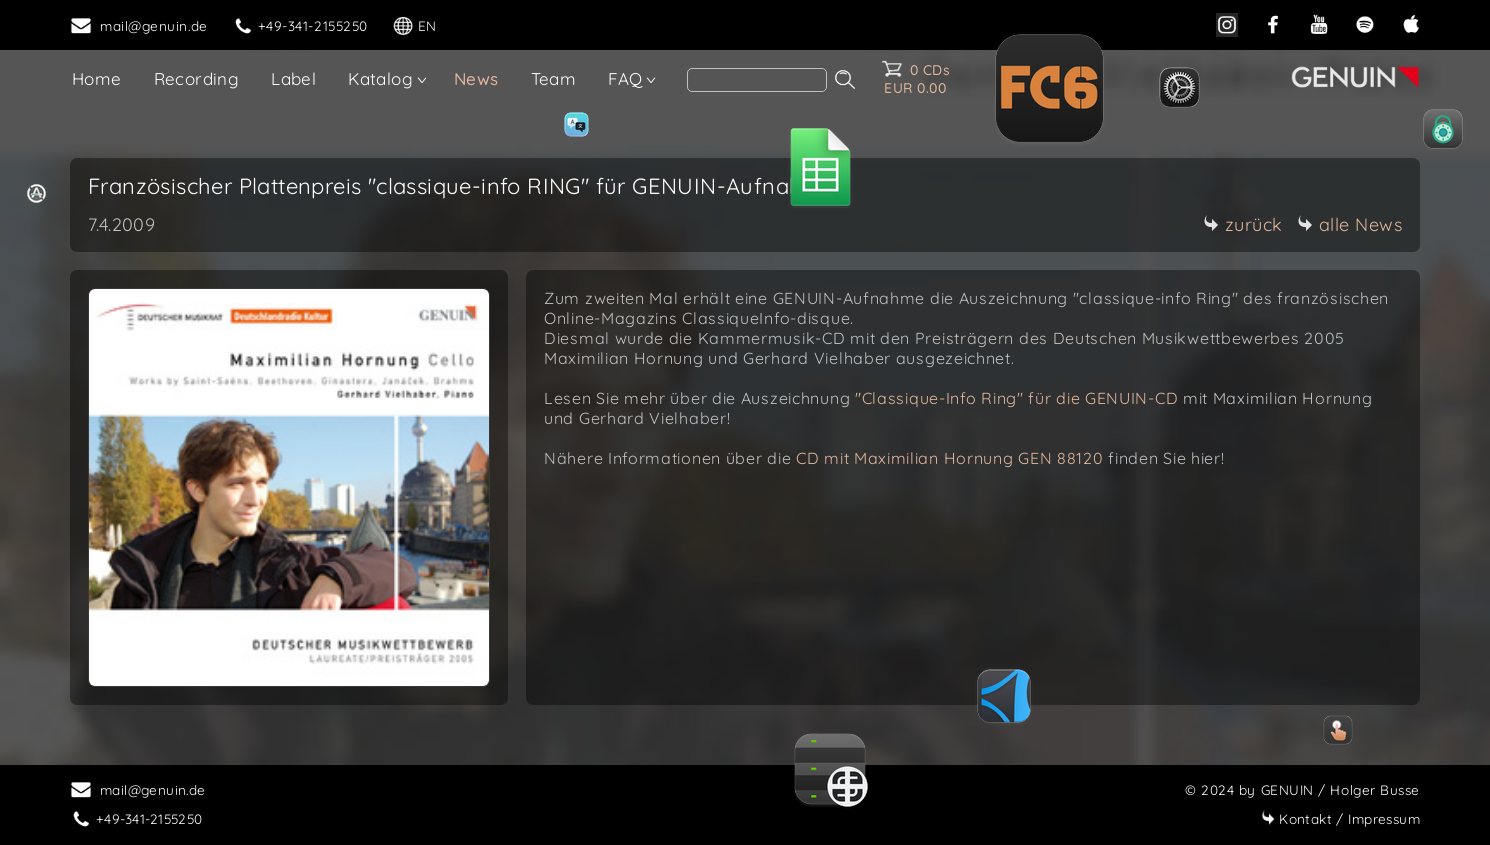 Image resolution: width=1490 pixels, height=845 pixels. I want to click on touchscreen input settings, so click(1338, 730).